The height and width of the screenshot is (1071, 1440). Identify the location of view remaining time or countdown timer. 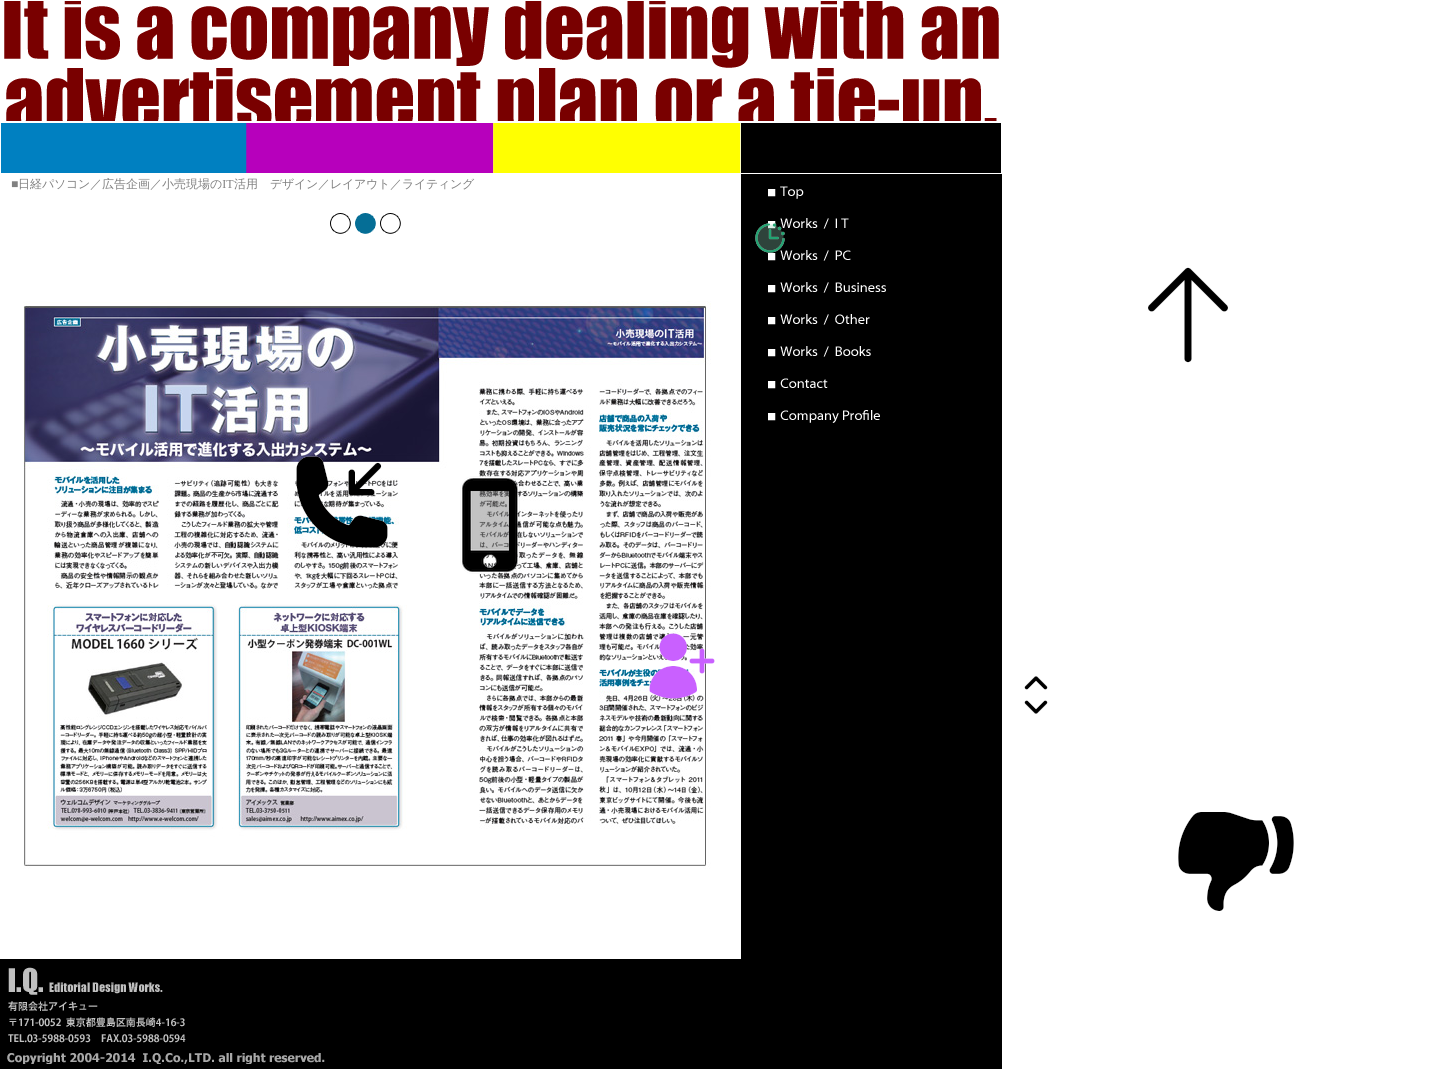
(770, 238).